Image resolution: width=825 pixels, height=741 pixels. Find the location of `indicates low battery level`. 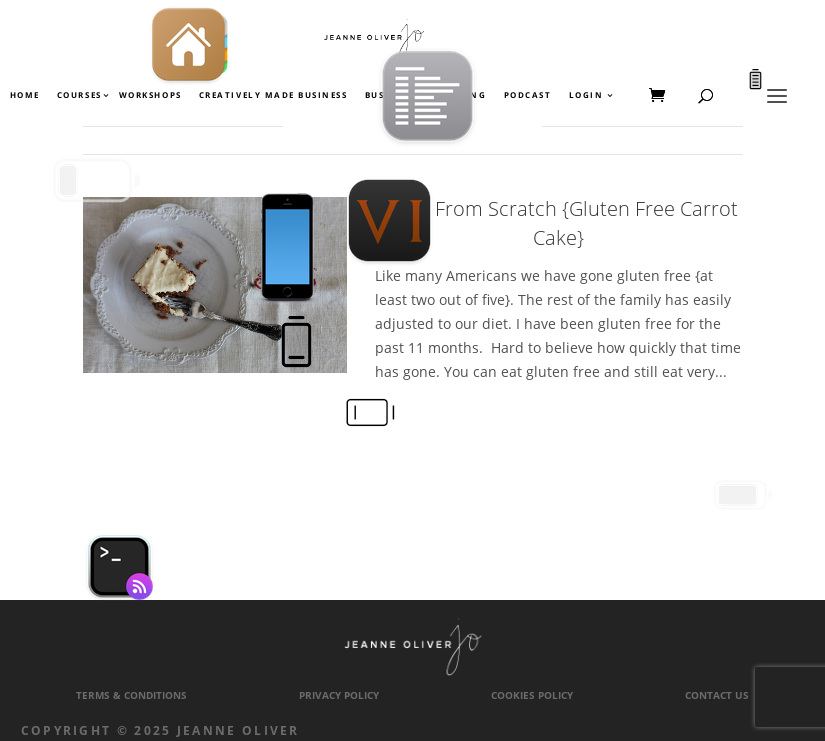

indicates low battery level is located at coordinates (296, 342).